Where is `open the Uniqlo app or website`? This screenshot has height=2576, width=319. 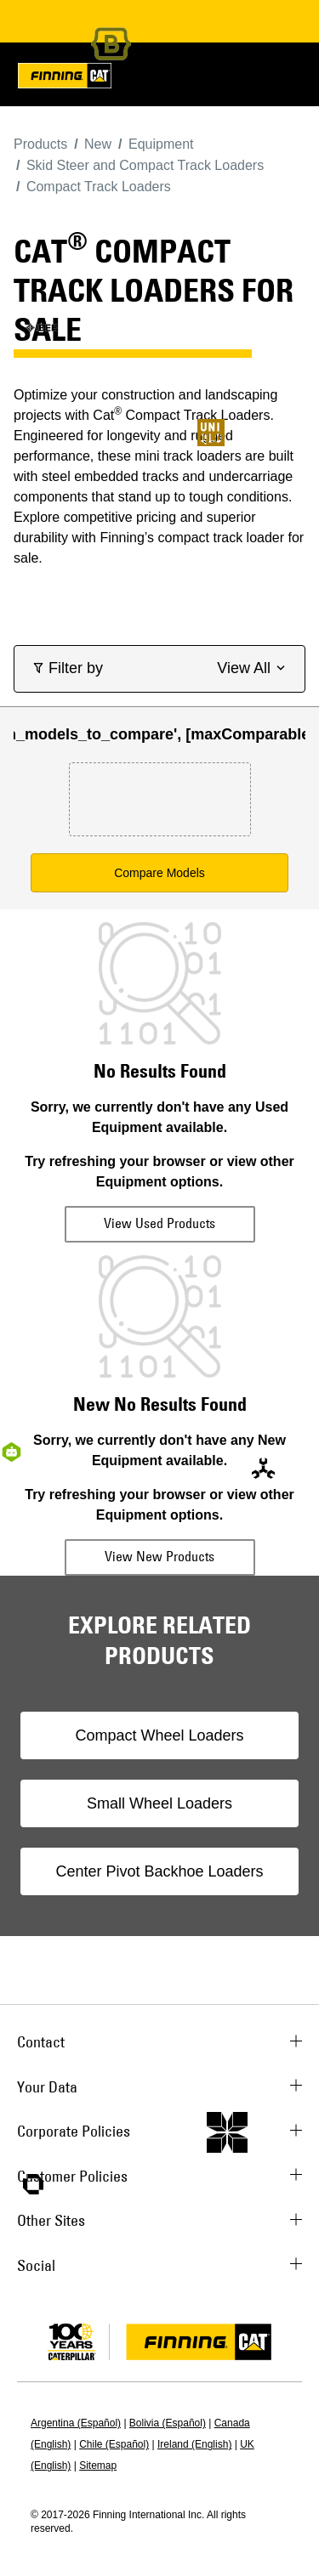
open the Uniqlo app or website is located at coordinates (211, 433).